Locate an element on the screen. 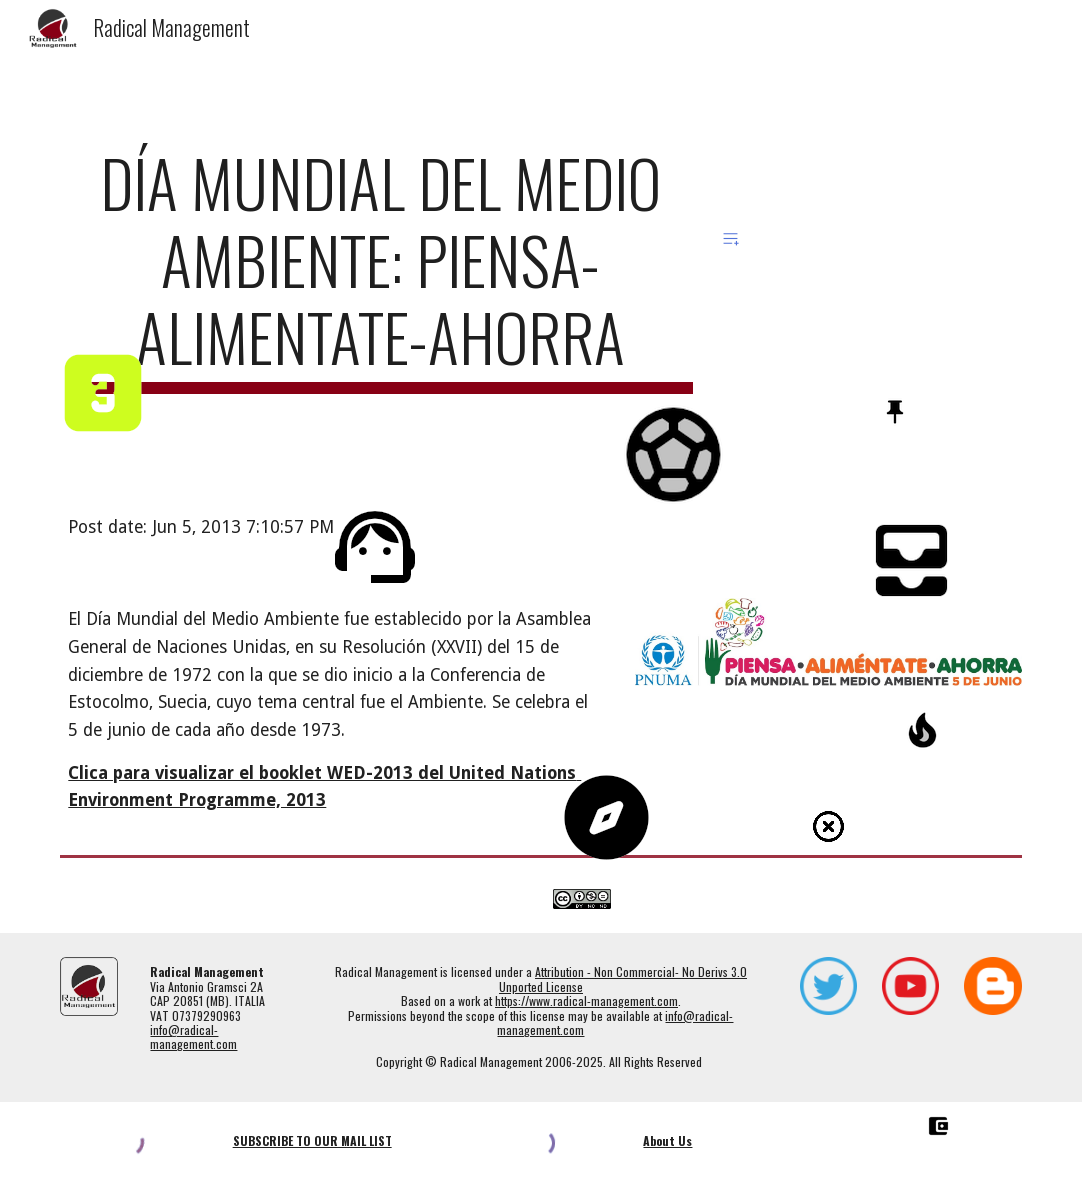 This screenshot has width=1082, height=1183. dismiss or close a dialog is located at coordinates (828, 826).